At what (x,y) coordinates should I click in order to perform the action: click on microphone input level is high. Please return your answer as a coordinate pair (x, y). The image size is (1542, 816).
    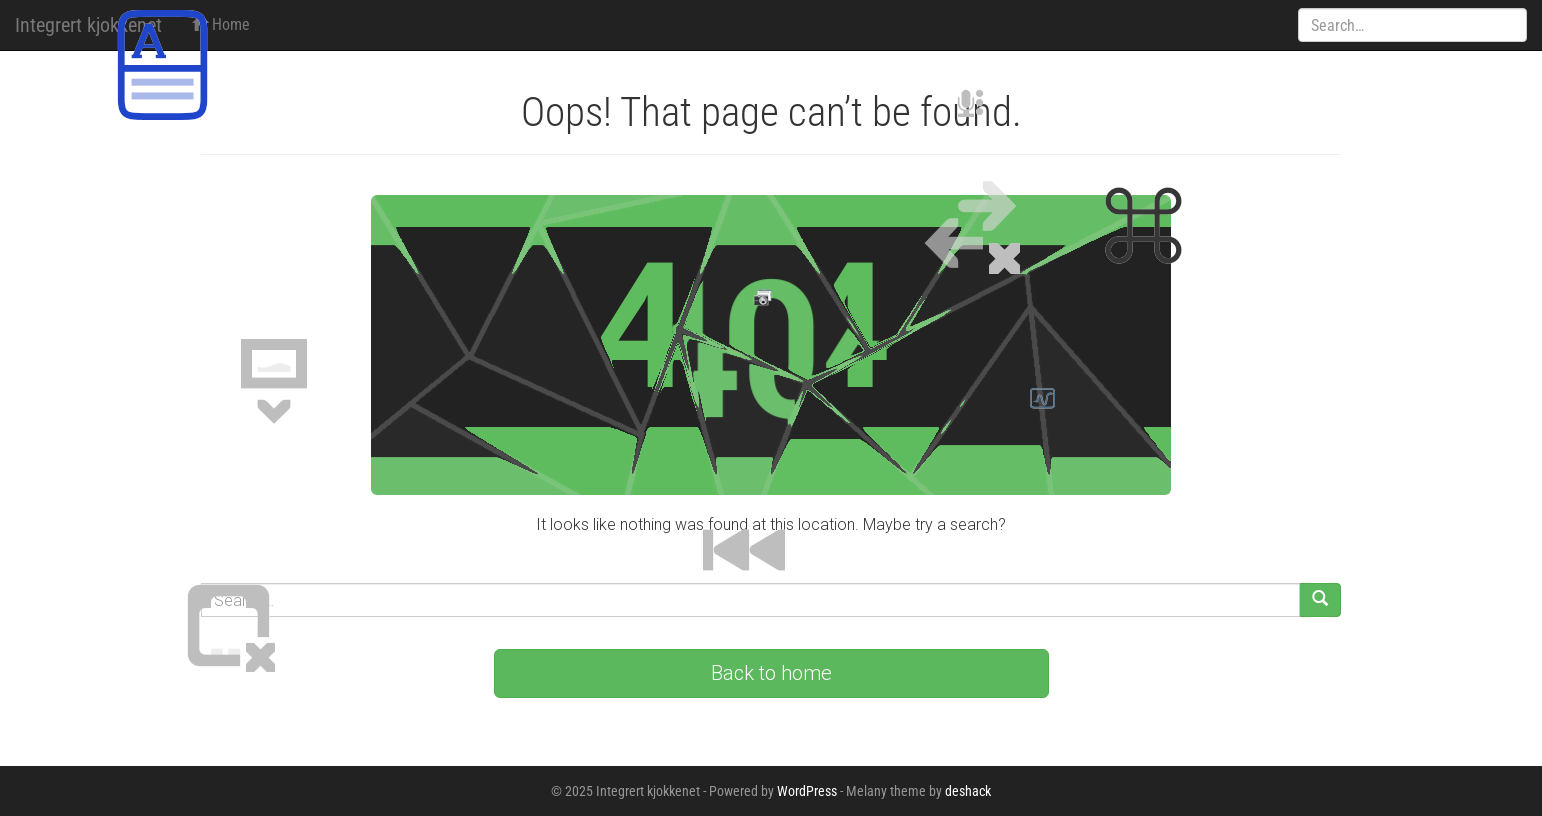
    Looking at the image, I should click on (970, 102).